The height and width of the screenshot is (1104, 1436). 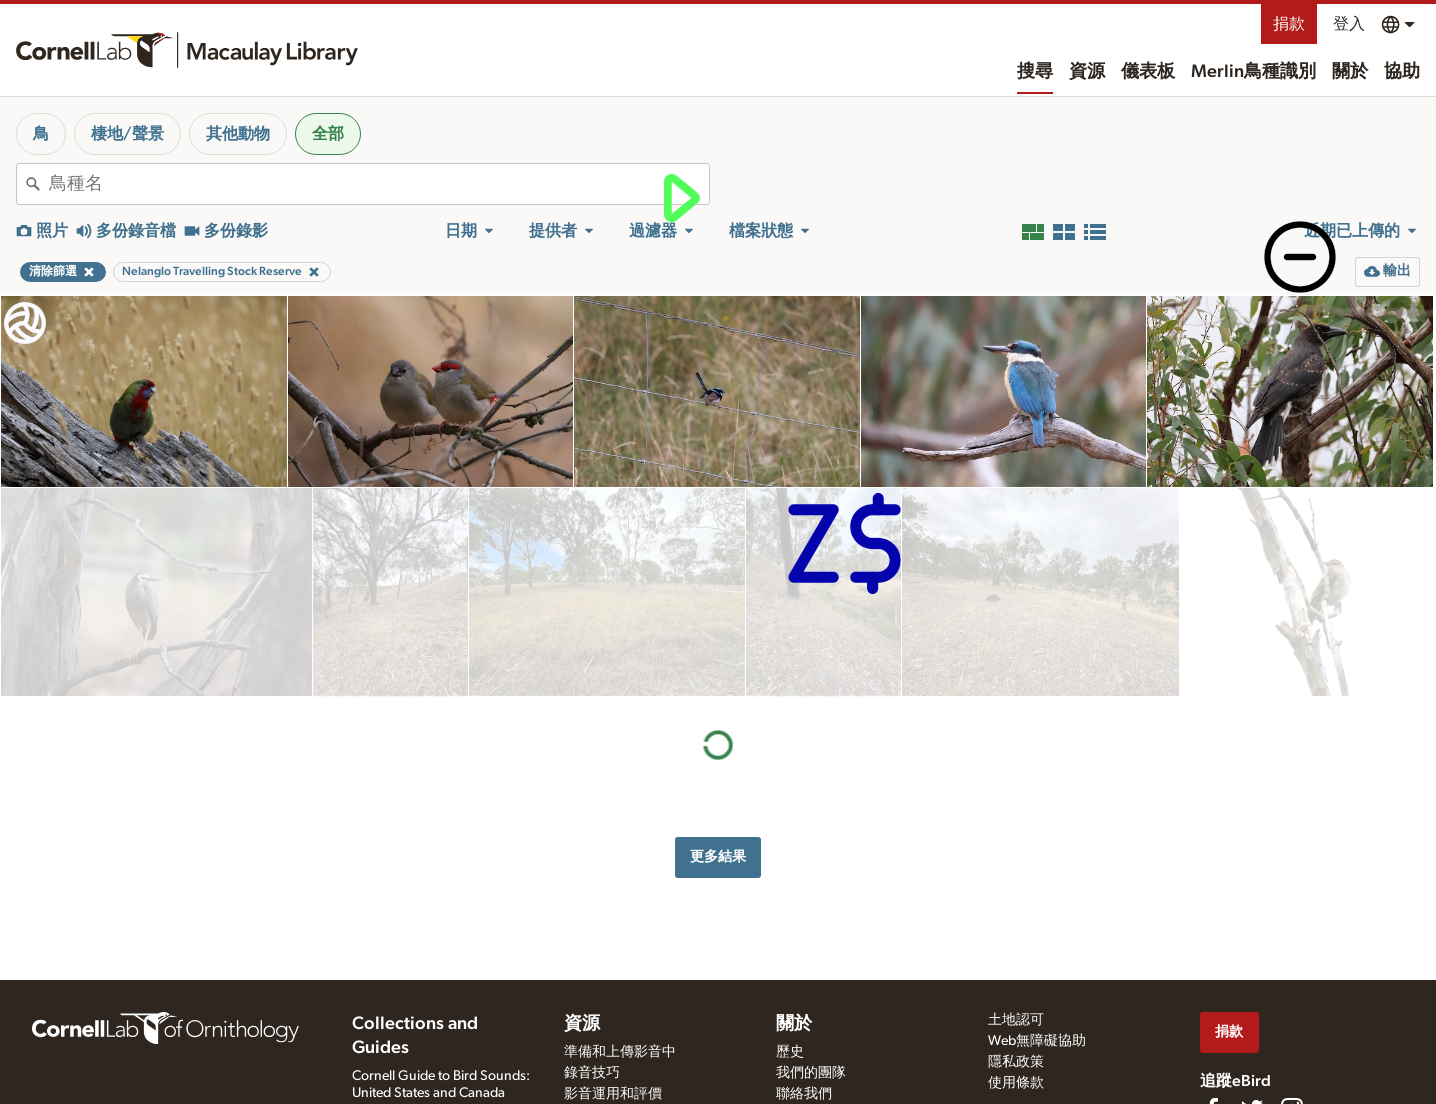 What do you see at coordinates (844, 543) in the screenshot?
I see `indicates zimbabwean dollar currency` at bounding box center [844, 543].